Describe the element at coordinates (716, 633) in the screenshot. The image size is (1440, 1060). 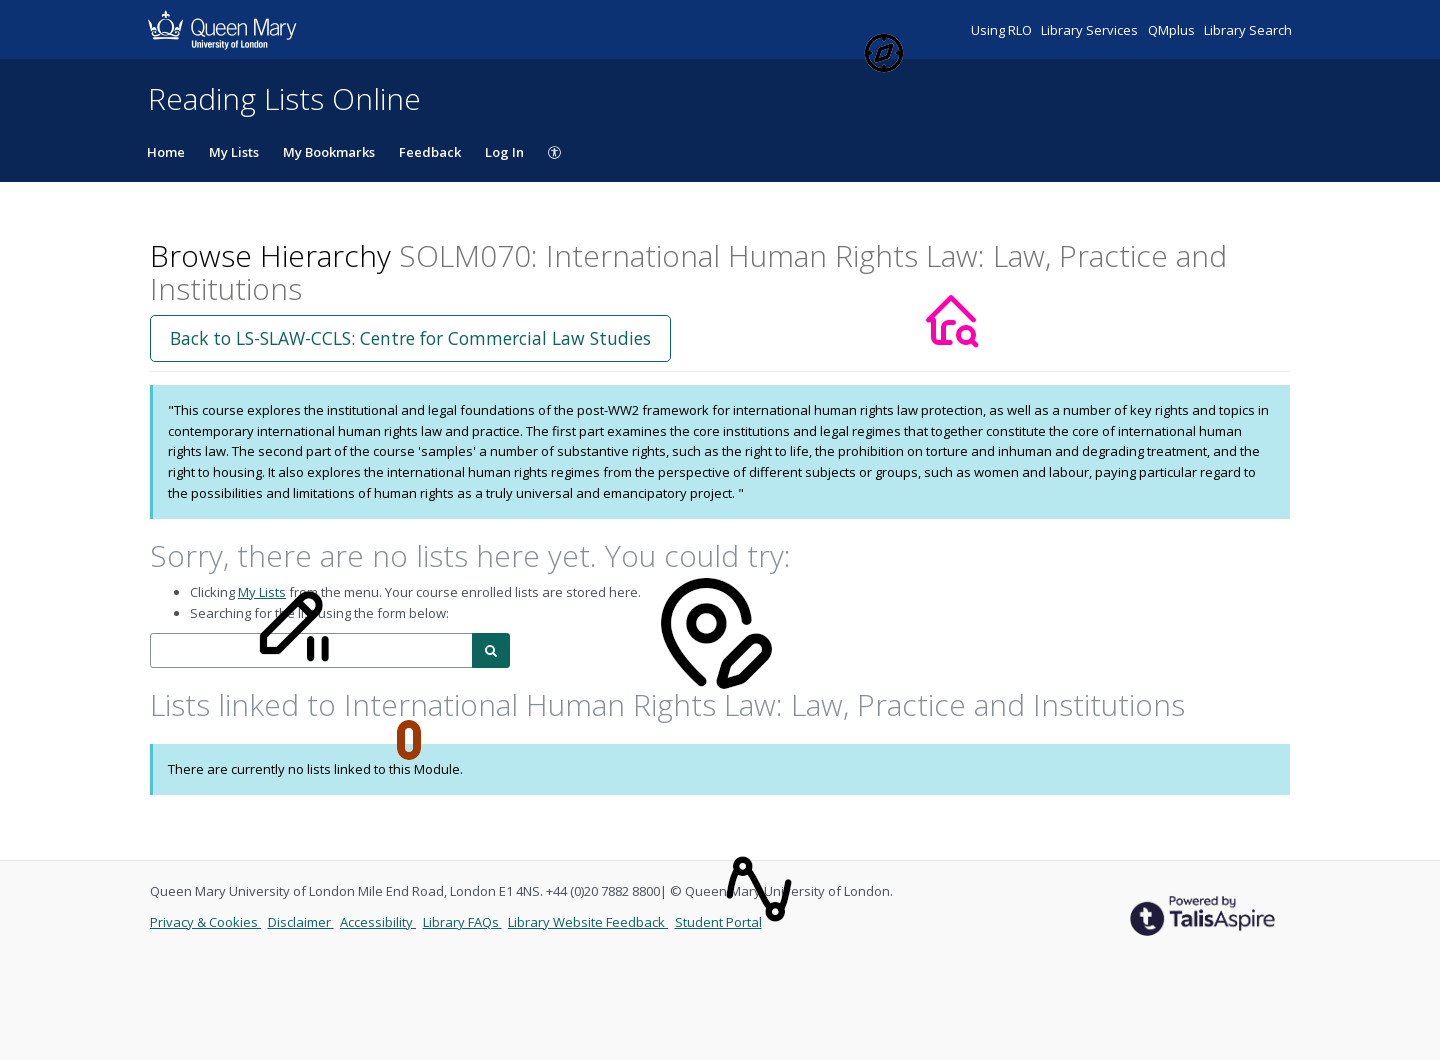
I see `edit a saved location` at that location.